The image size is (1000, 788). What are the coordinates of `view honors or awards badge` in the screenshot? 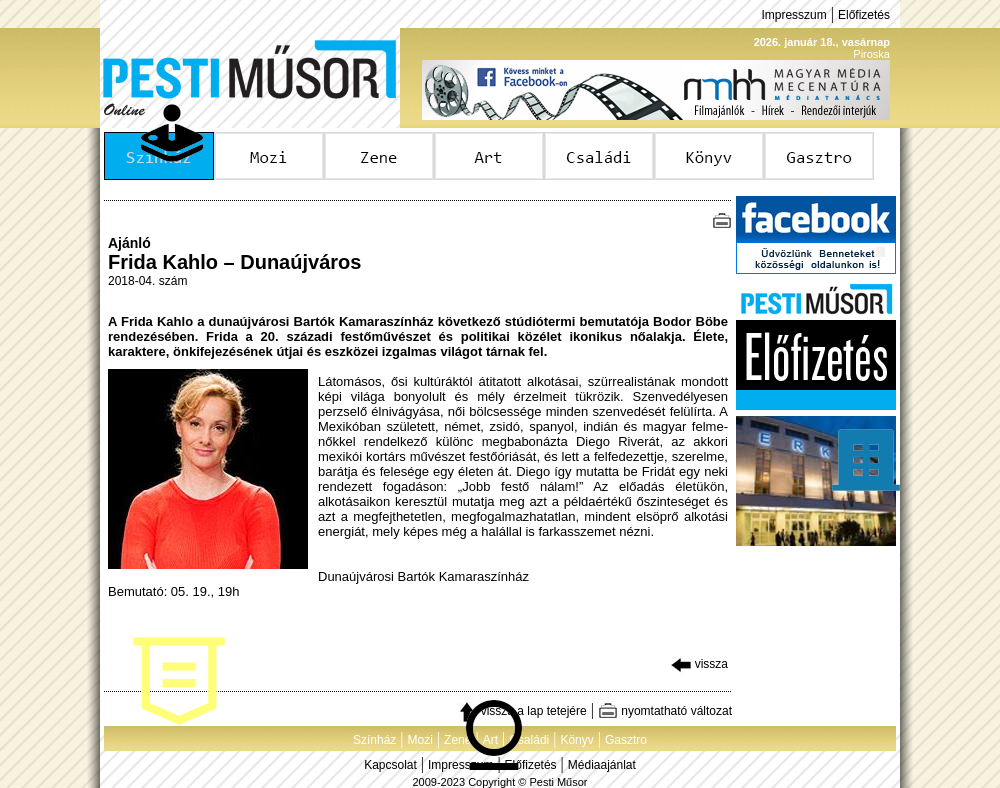 It's located at (179, 679).